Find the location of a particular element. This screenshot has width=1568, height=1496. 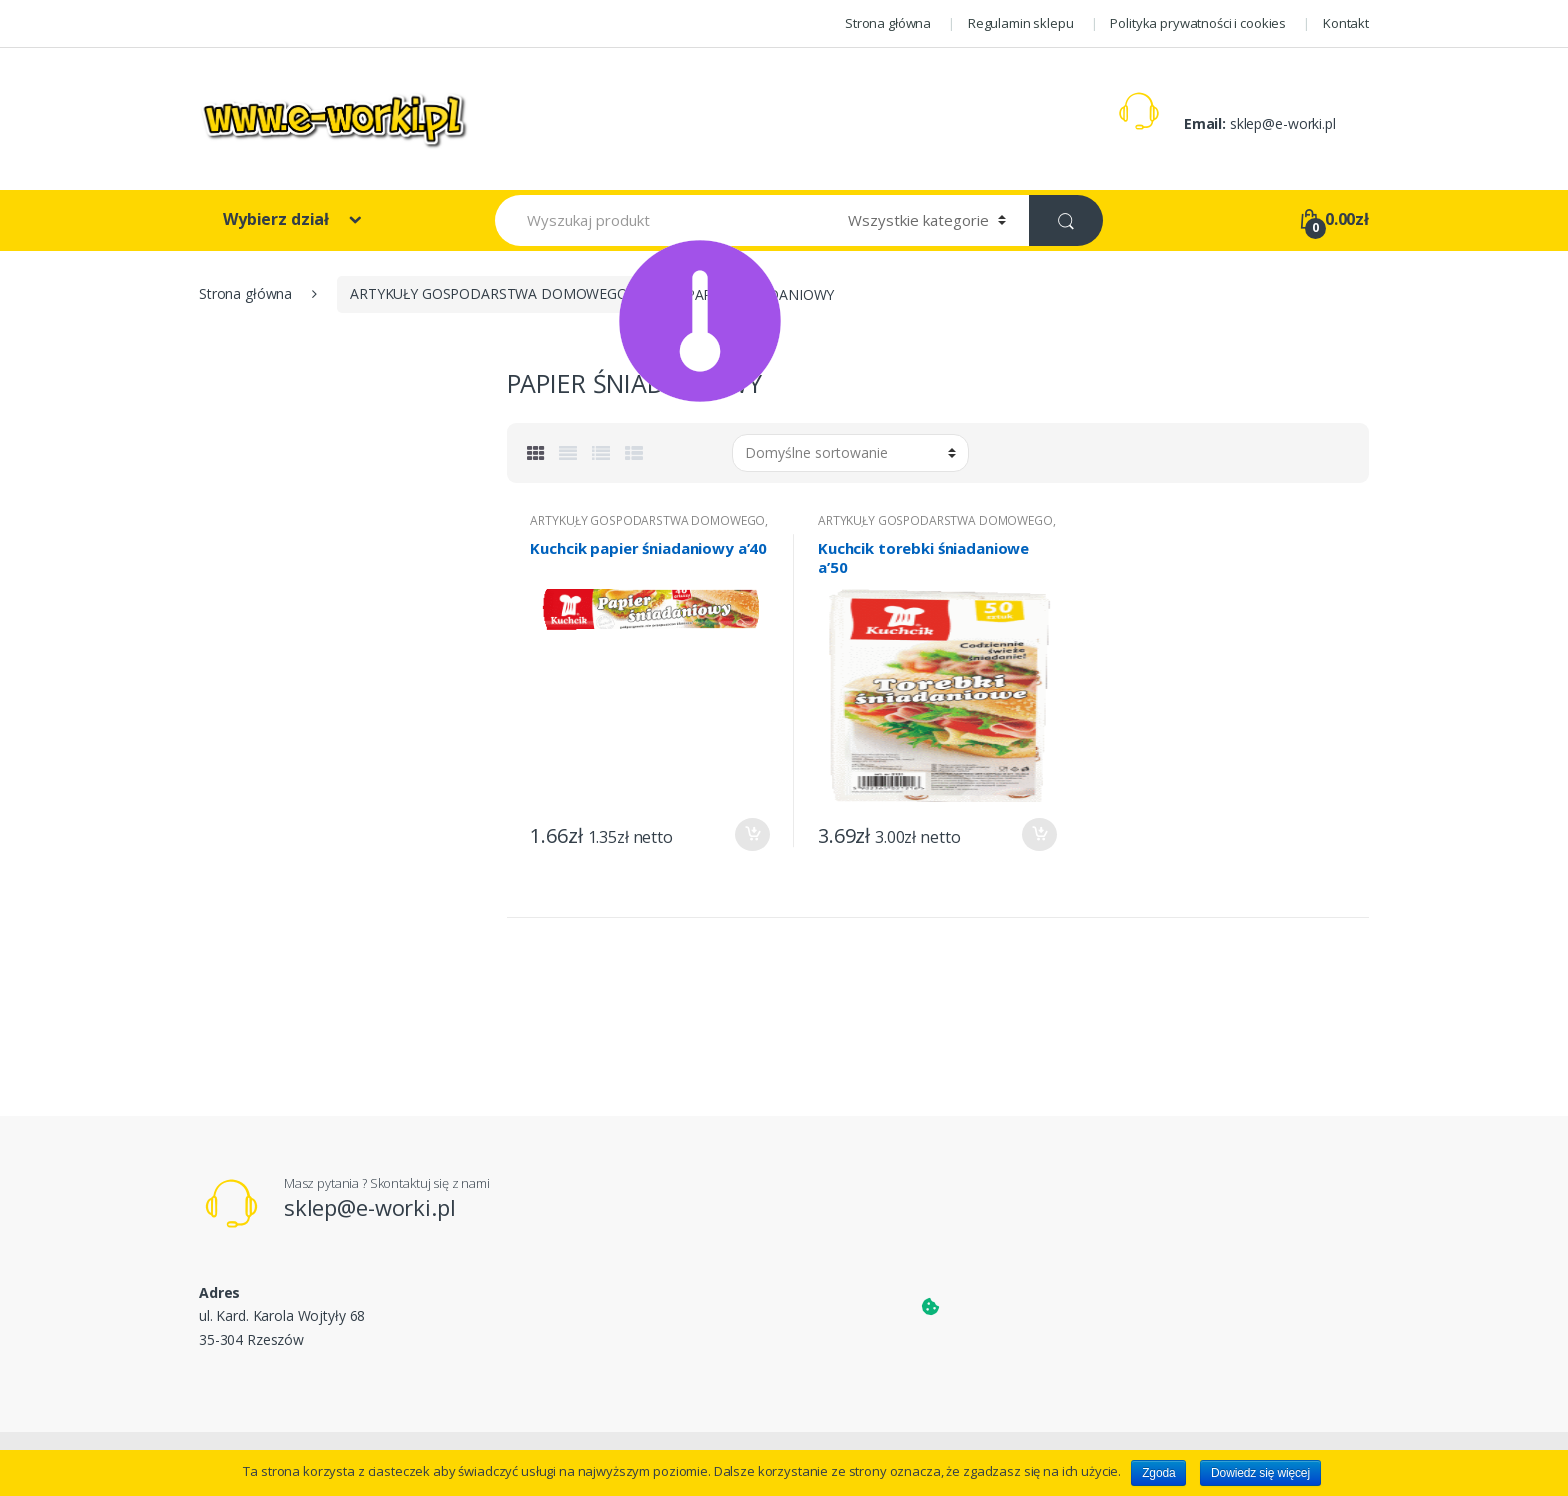

manage cookie preferences and privacy settings is located at coordinates (930, 1306).